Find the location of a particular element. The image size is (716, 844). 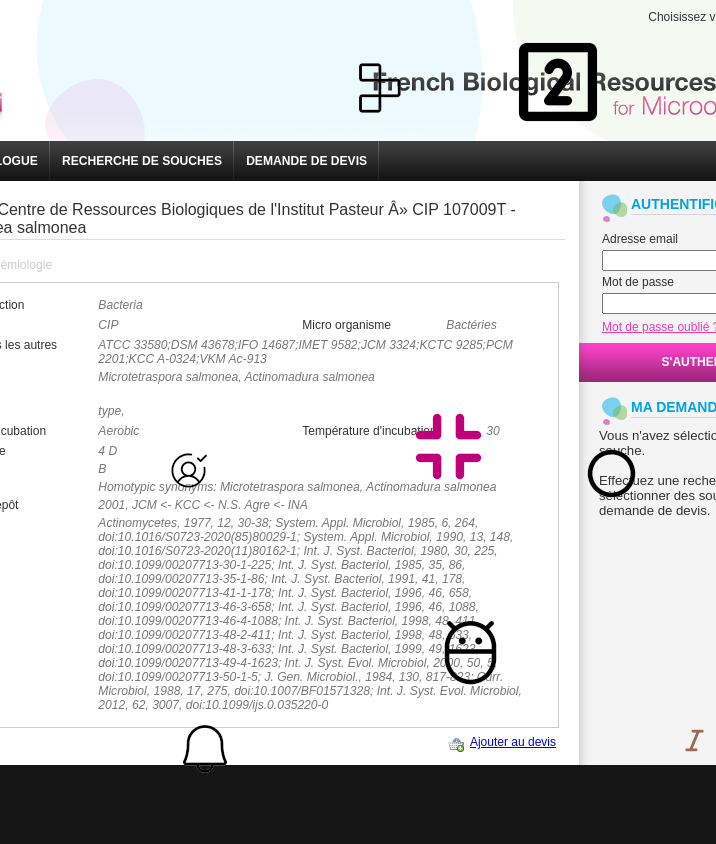

indicates step two in a numbered sequence is located at coordinates (558, 82).